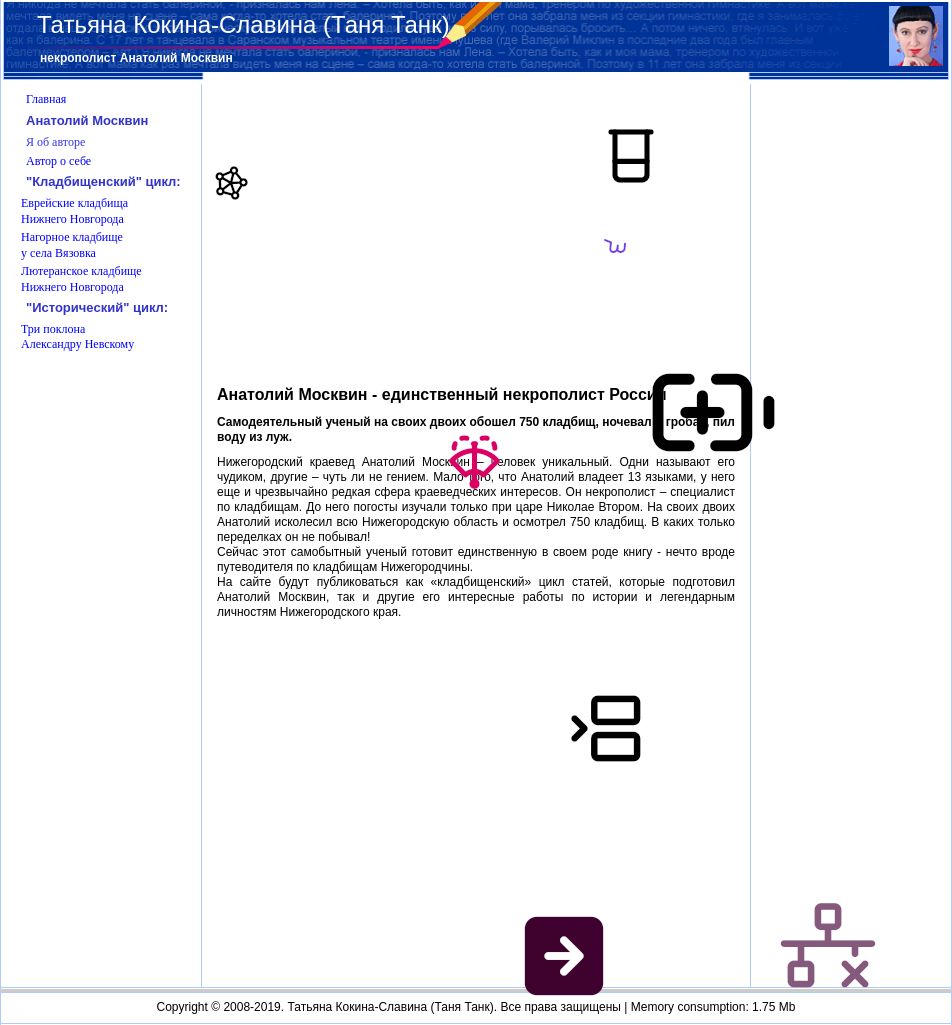  I want to click on insert element at the beginning of a list, so click(607, 728).